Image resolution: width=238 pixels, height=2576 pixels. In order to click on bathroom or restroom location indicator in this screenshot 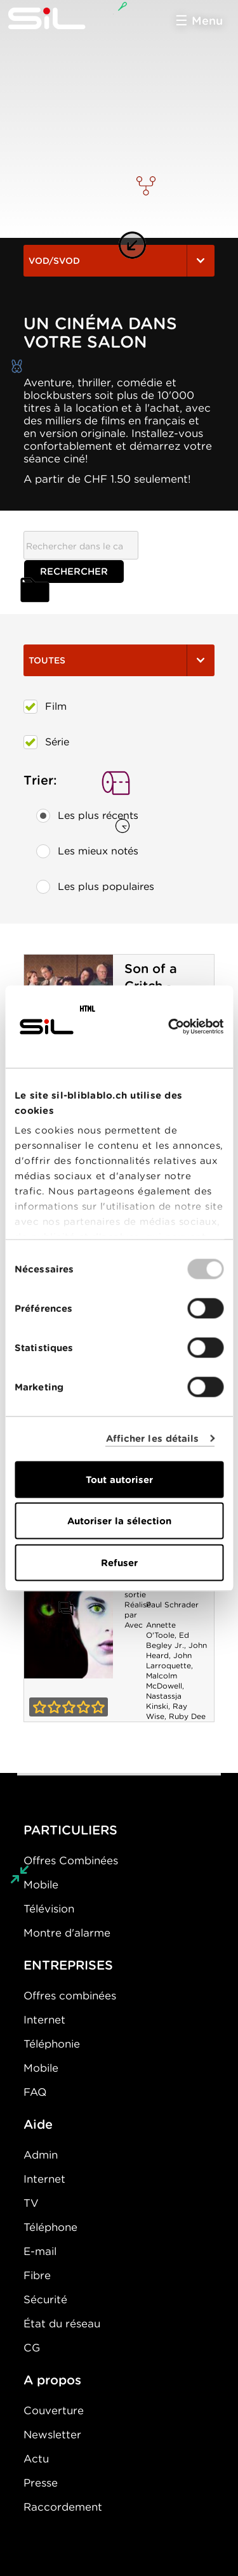, I will do `click(116, 783)`.